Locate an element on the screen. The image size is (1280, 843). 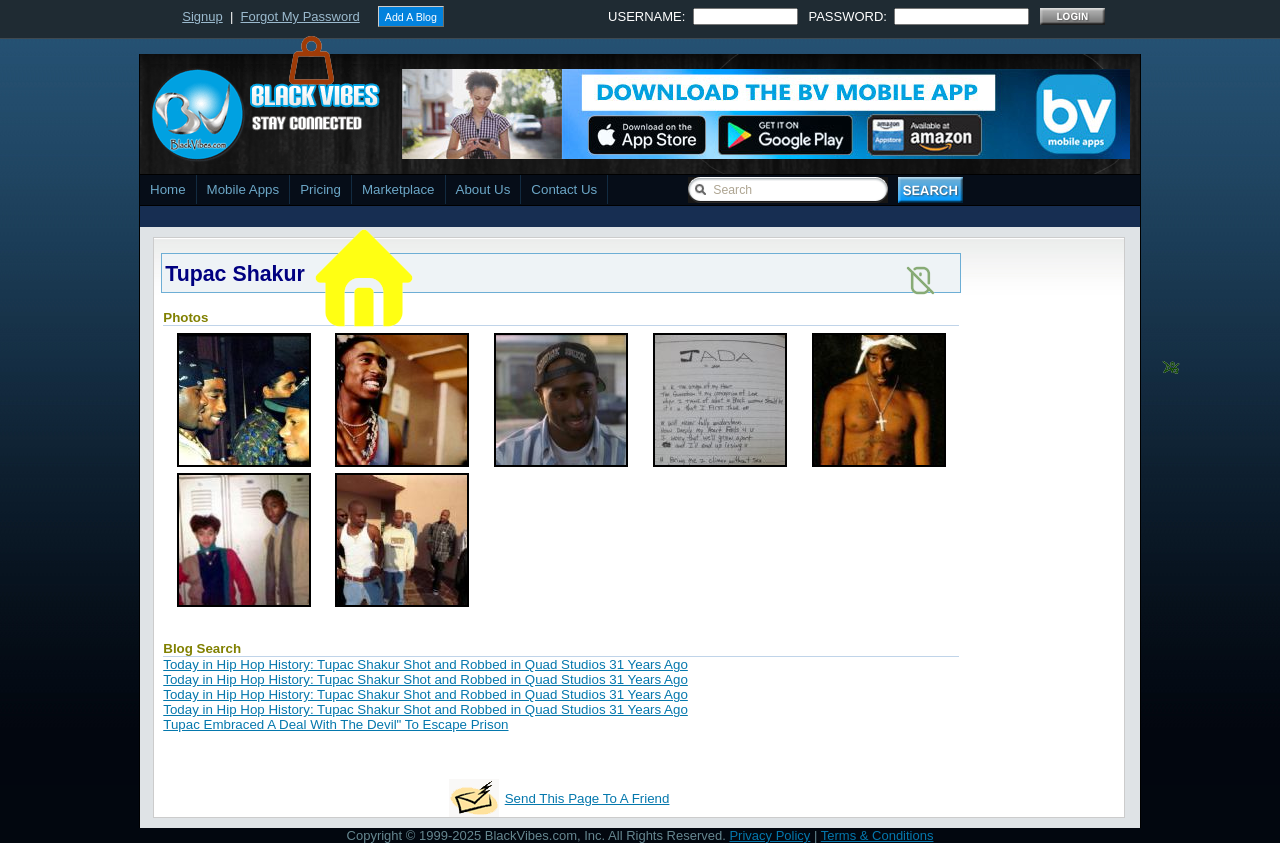
link to Archive of Our Own (AO3) fanfiction platform is located at coordinates (1171, 367).